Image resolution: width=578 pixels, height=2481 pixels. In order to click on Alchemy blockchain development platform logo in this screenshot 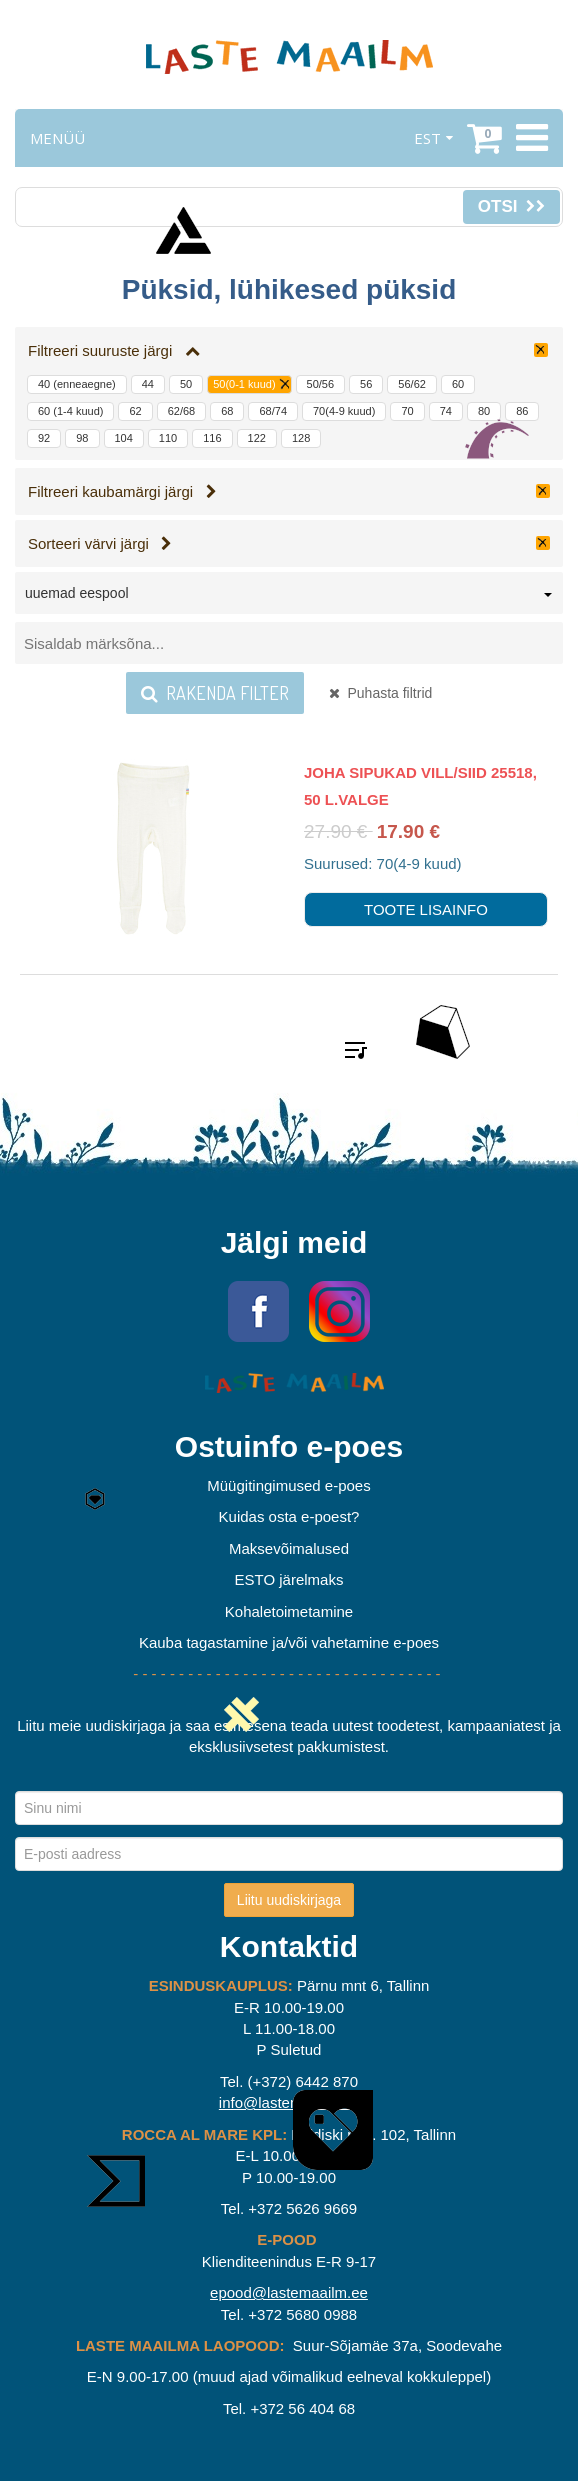, I will do `click(183, 230)`.